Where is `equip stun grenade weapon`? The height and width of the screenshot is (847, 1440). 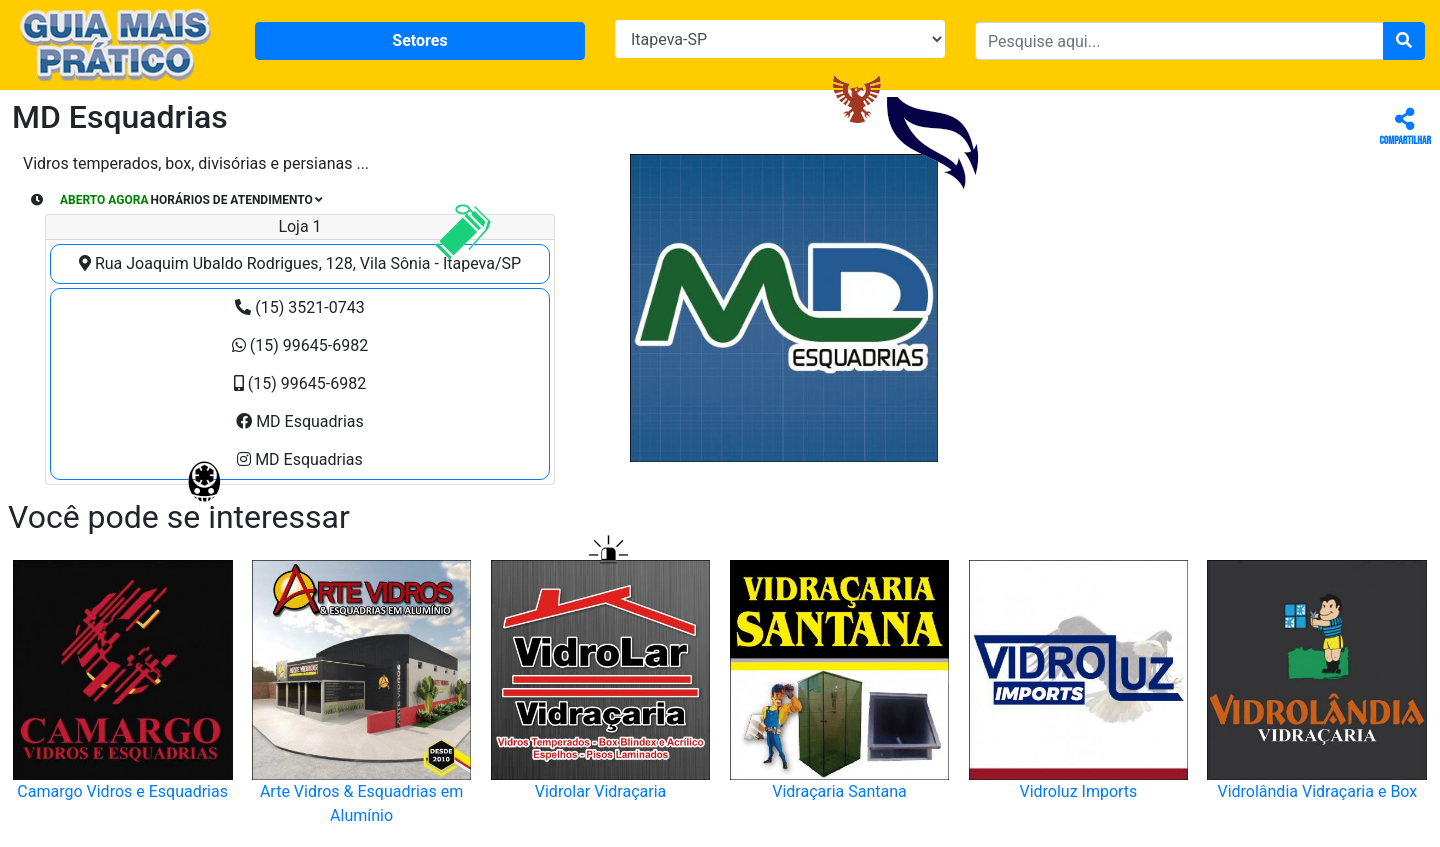 equip stun grenade weapon is located at coordinates (463, 232).